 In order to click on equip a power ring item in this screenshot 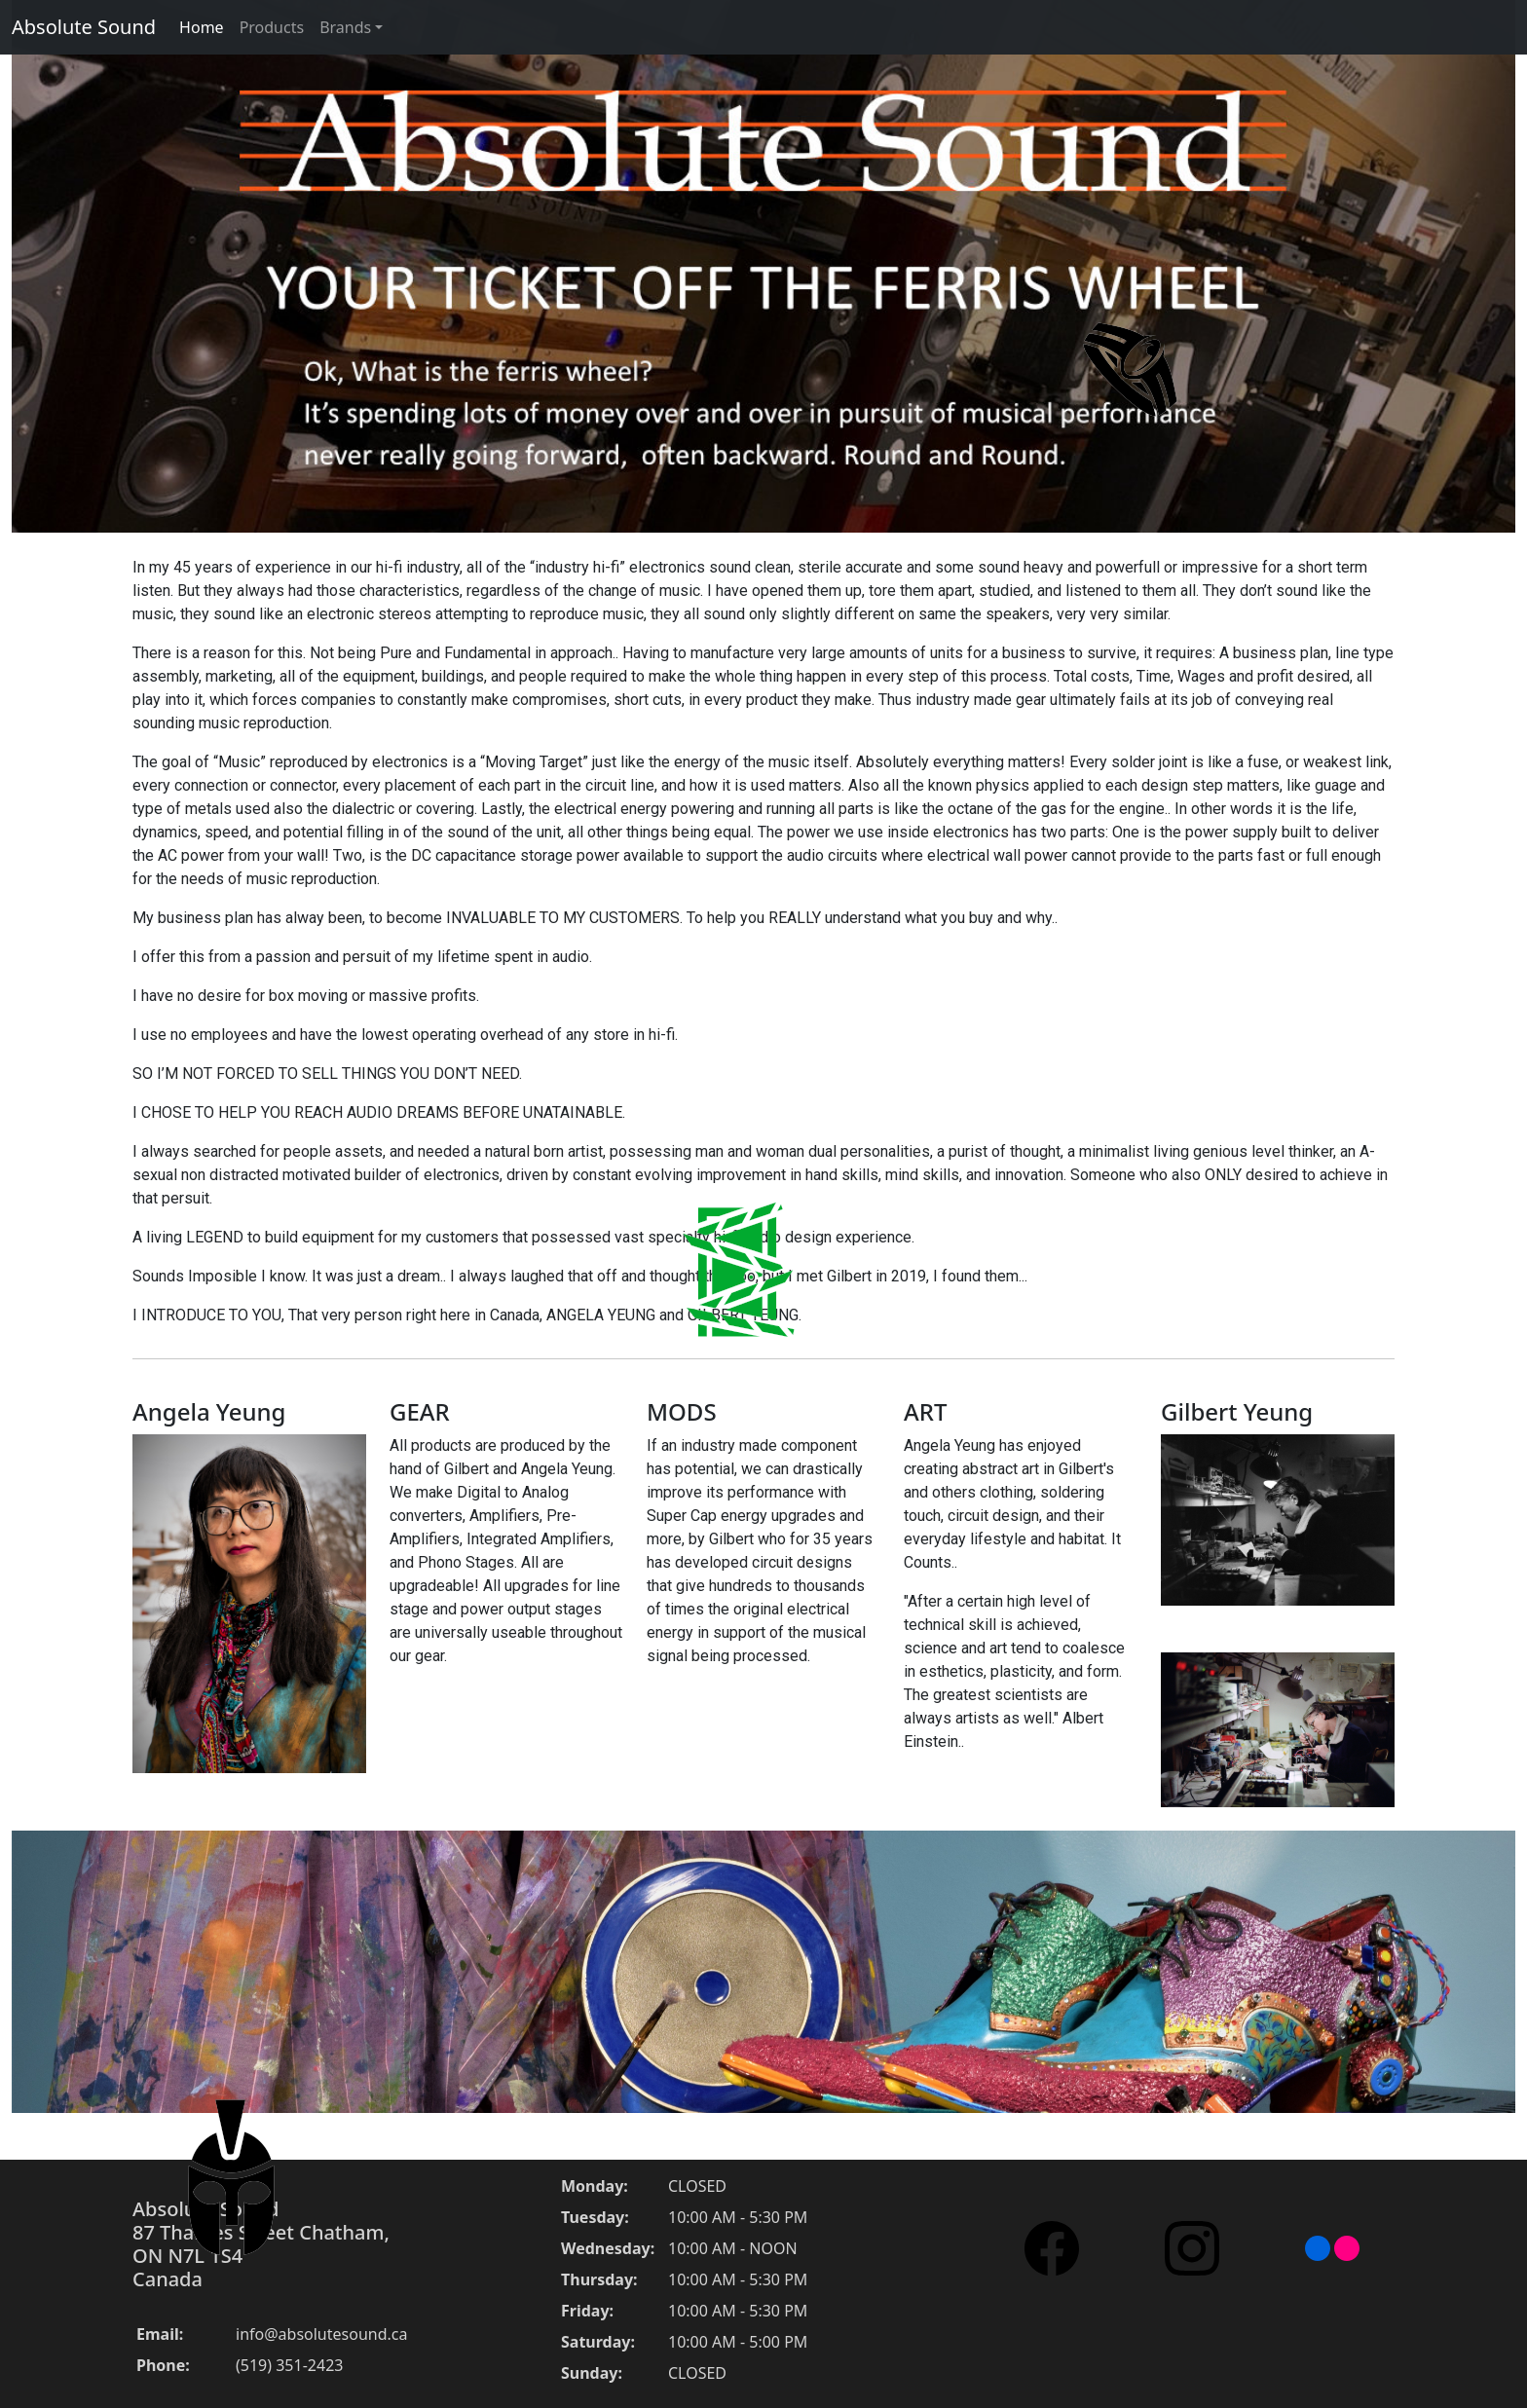, I will do `click(1131, 369)`.